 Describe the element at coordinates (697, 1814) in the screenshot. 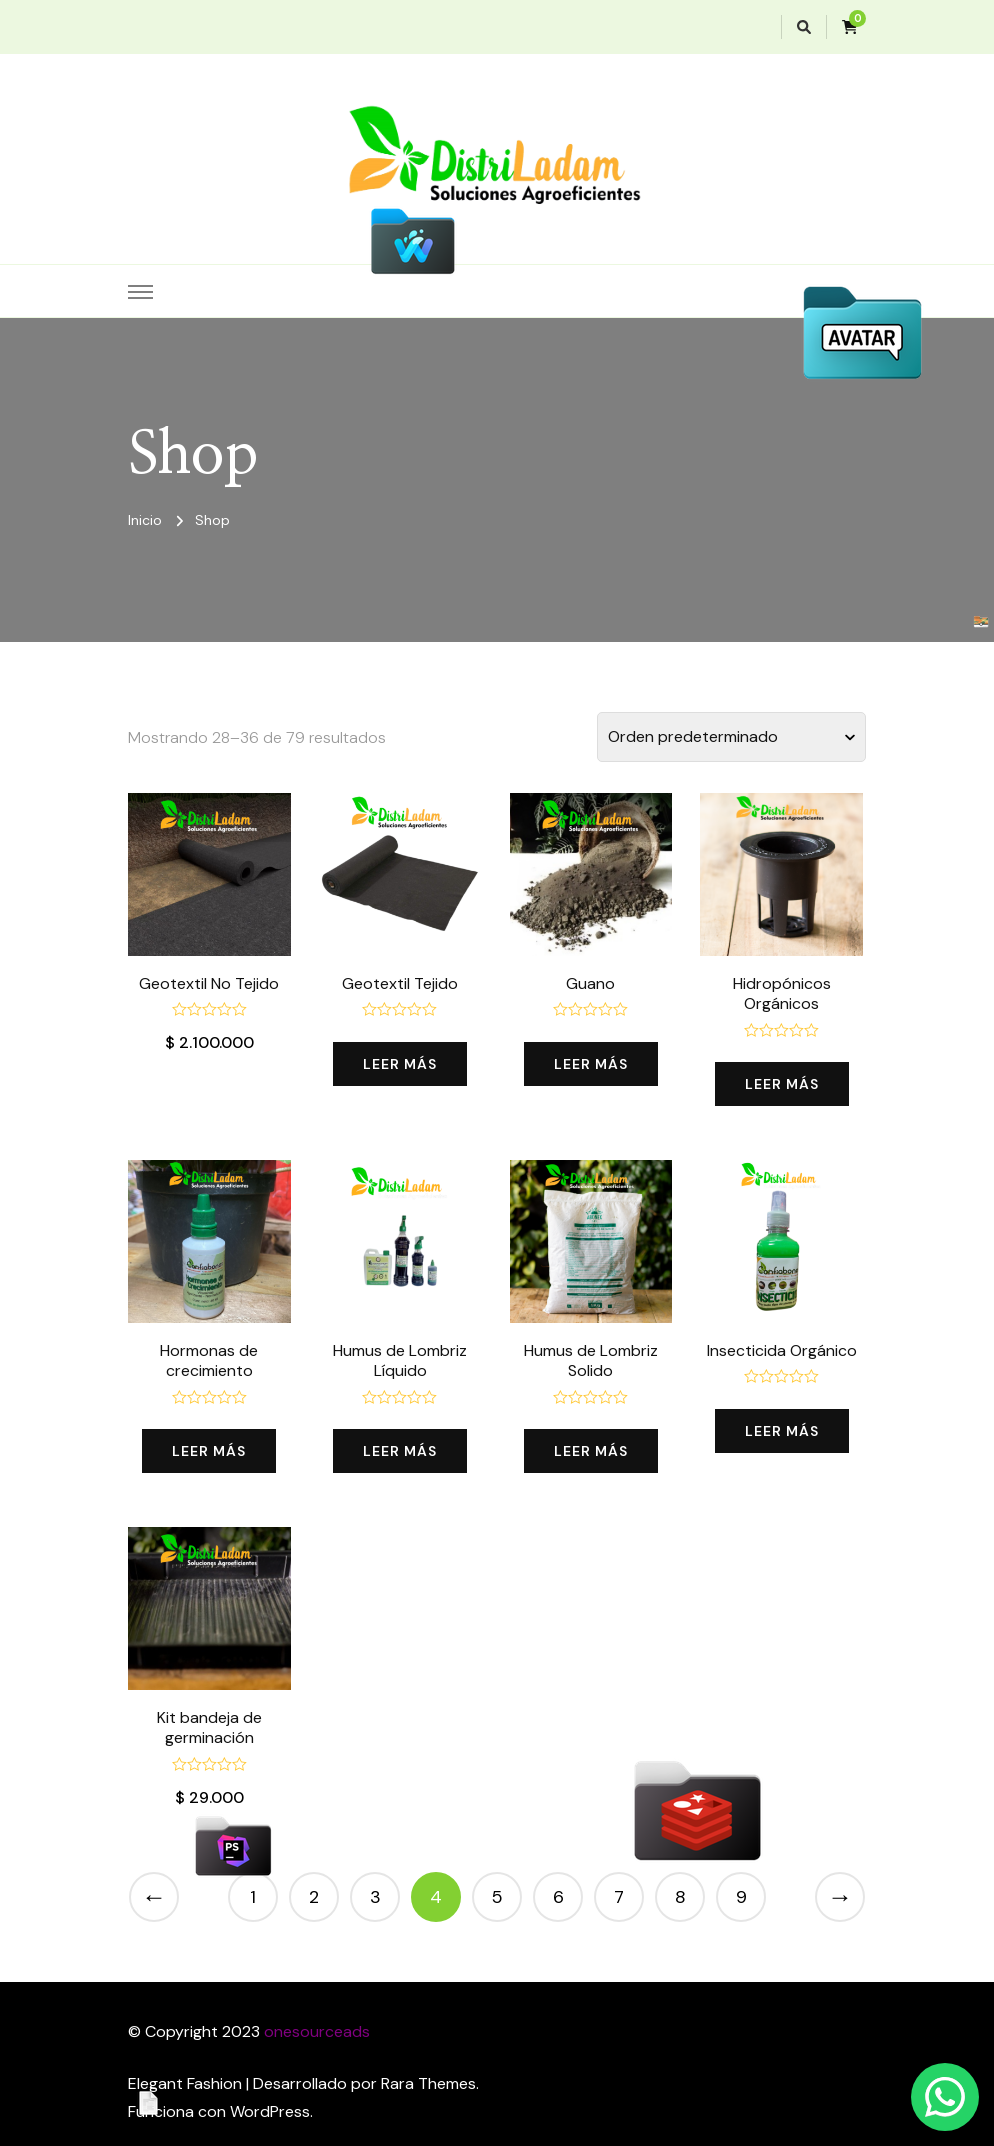

I see `open redis database project folder` at that location.